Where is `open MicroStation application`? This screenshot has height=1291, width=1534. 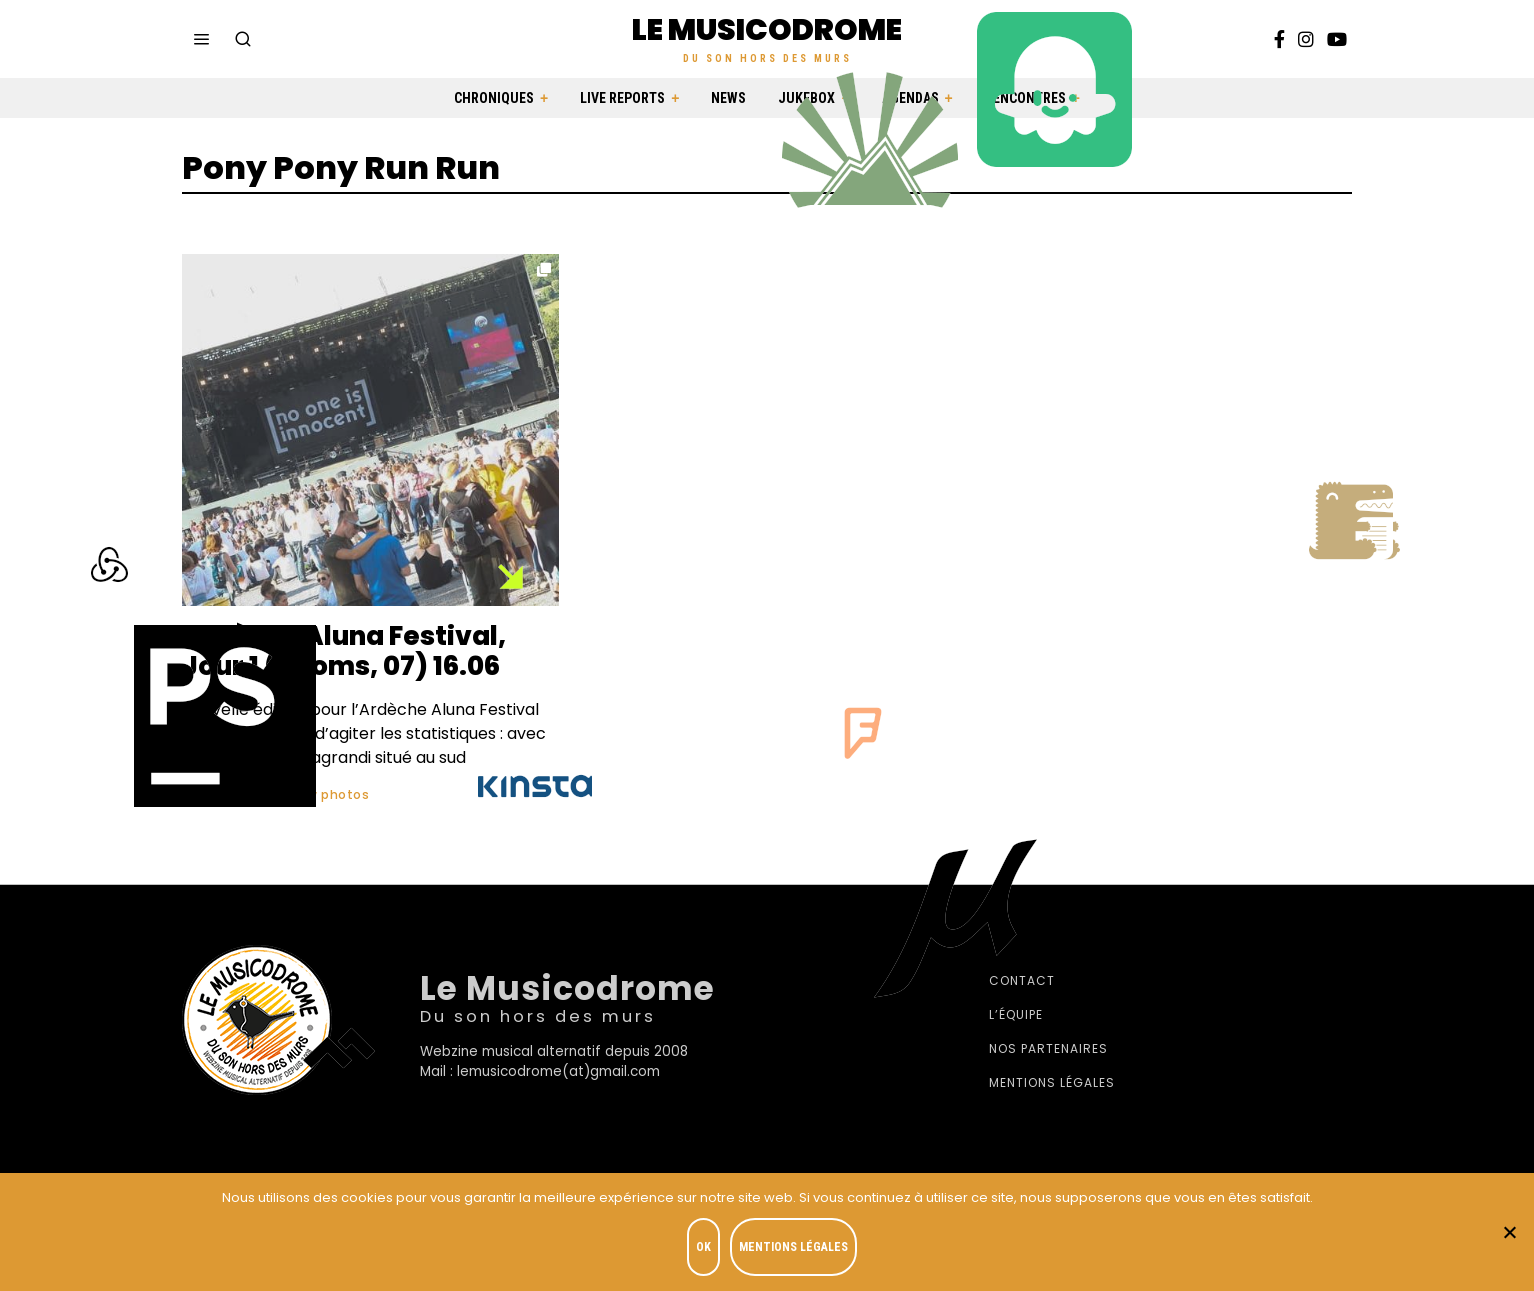 open MicroStation application is located at coordinates (955, 918).